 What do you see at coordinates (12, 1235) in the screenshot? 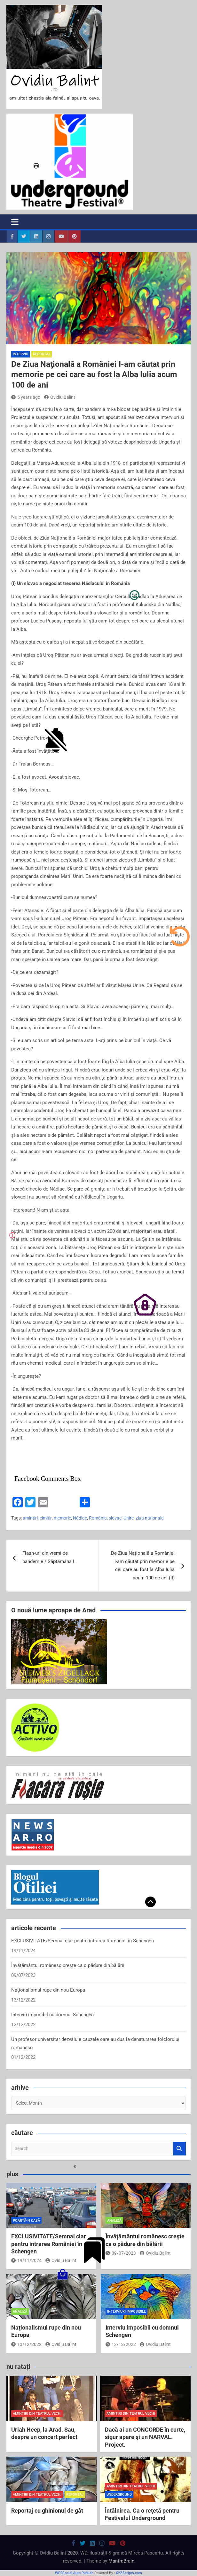
I see `indicates a warning or alert that needs attention` at bounding box center [12, 1235].